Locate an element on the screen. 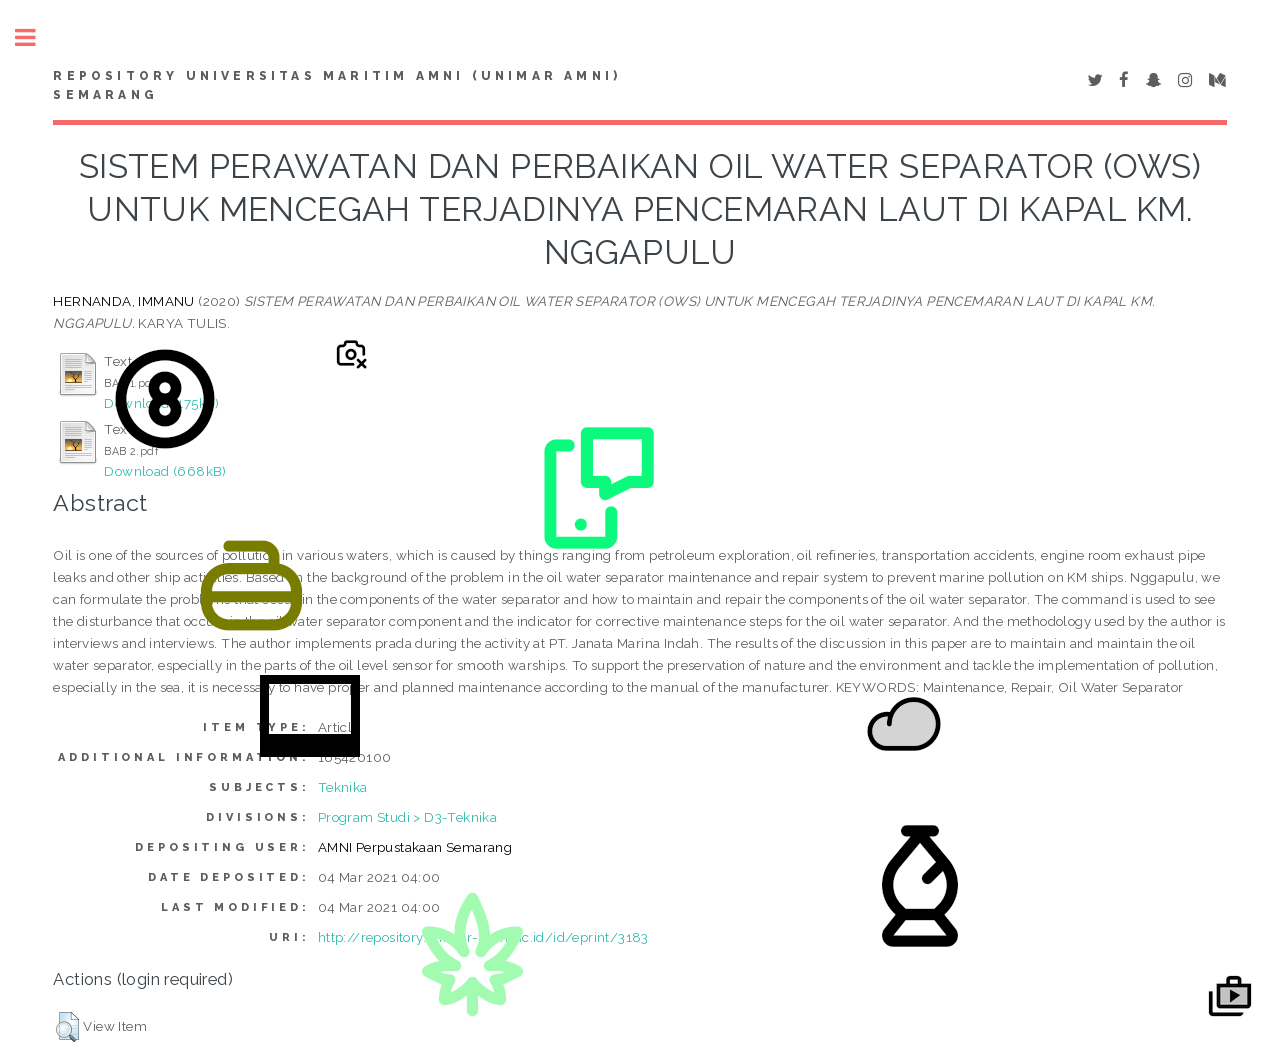 The height and width of the screenshot is (1046, 1280). access curling sport content or scores is located at coordinates (251, 585).